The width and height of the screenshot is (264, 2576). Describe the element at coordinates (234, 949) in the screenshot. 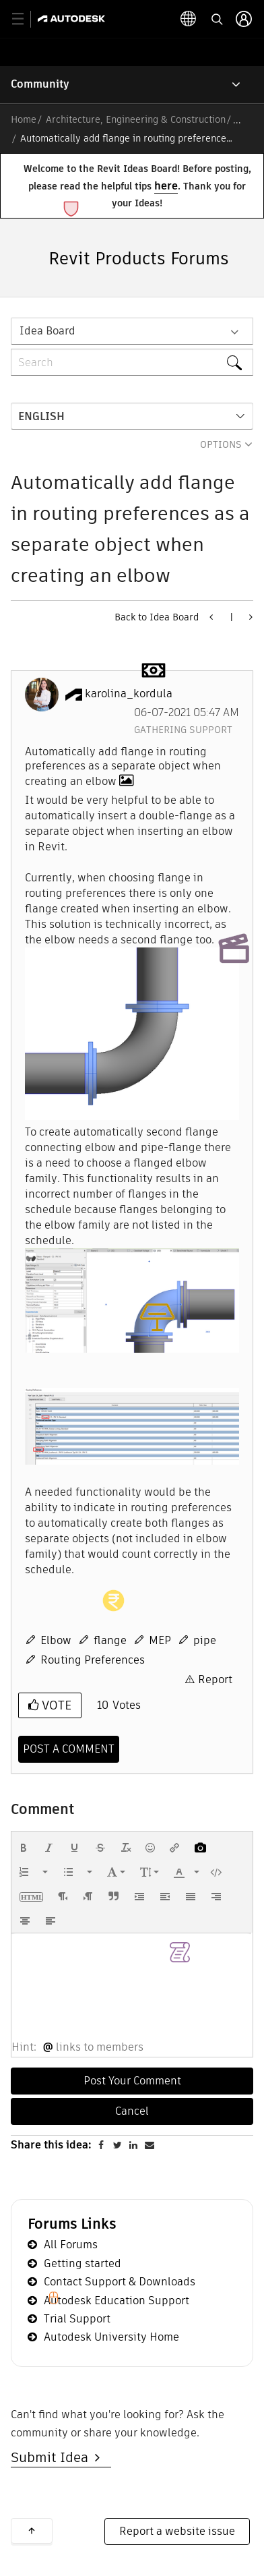

I see `access video or movie content` at that location.